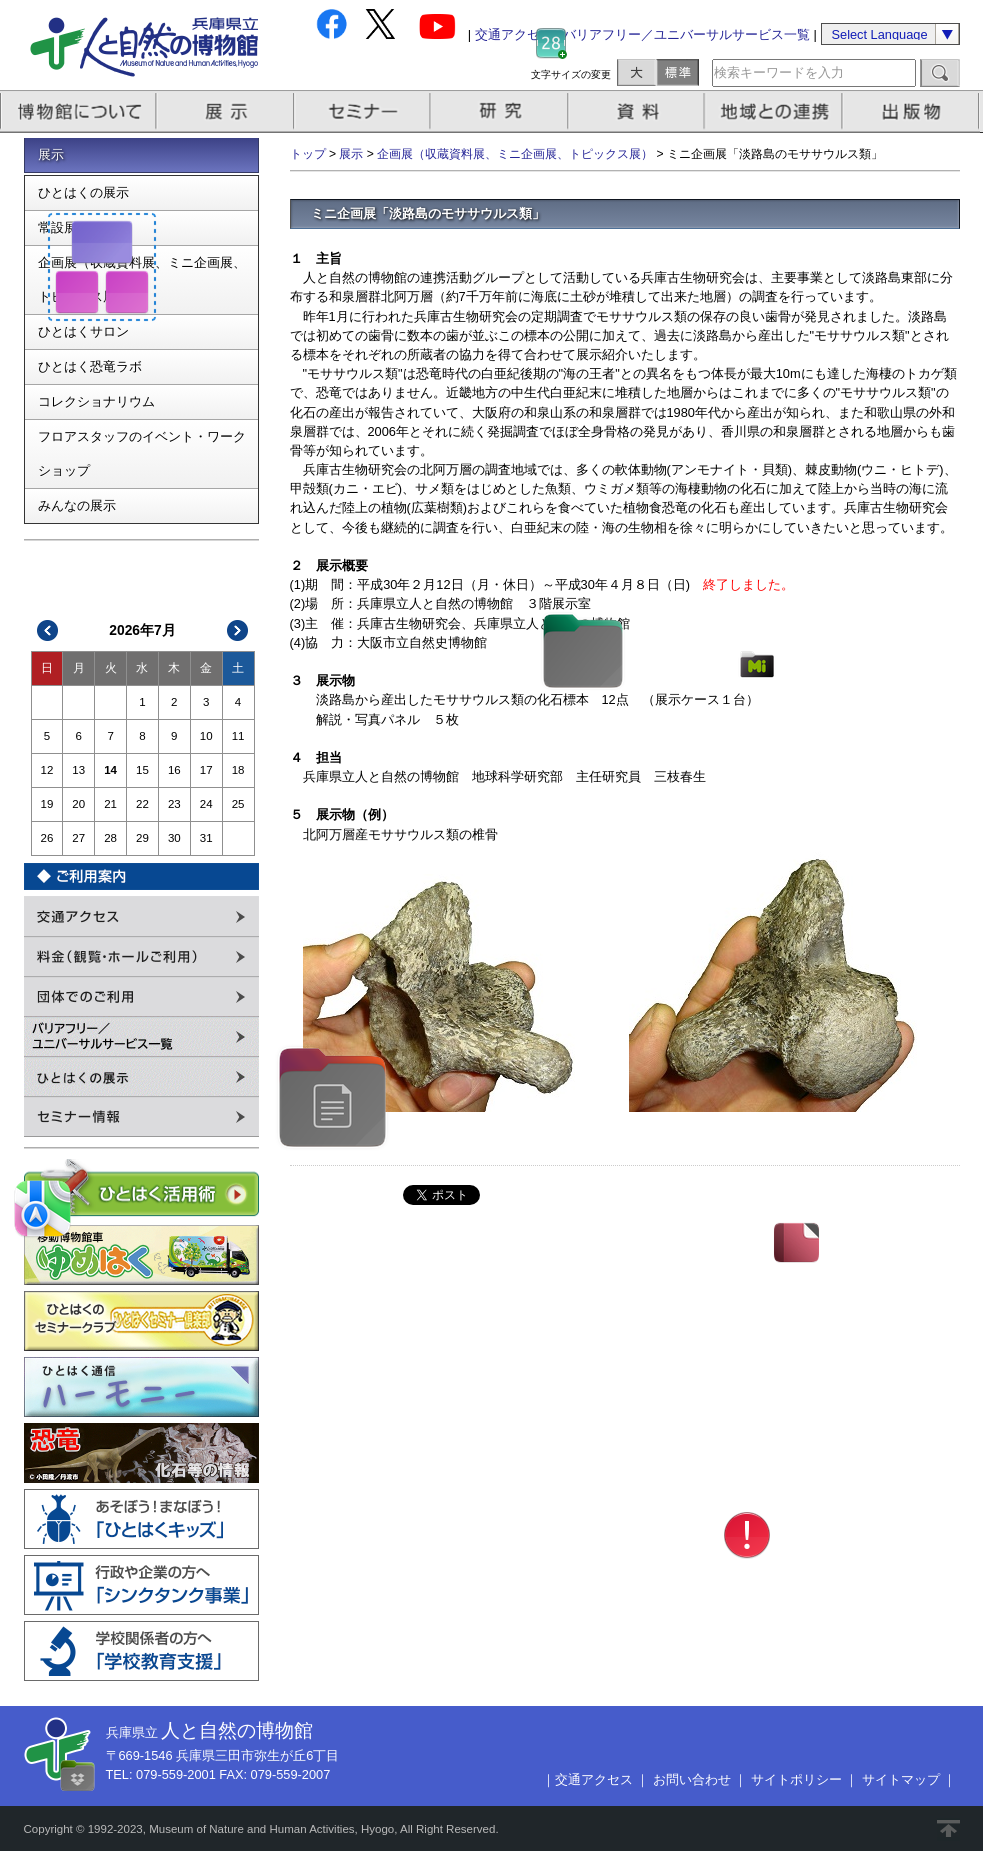 This screenshot has height=1851, width=983. What do you see at coordinates (77, 1775) in the screenshot?
I see `open dropbox synced folder` at bounding box center [77, 1775].